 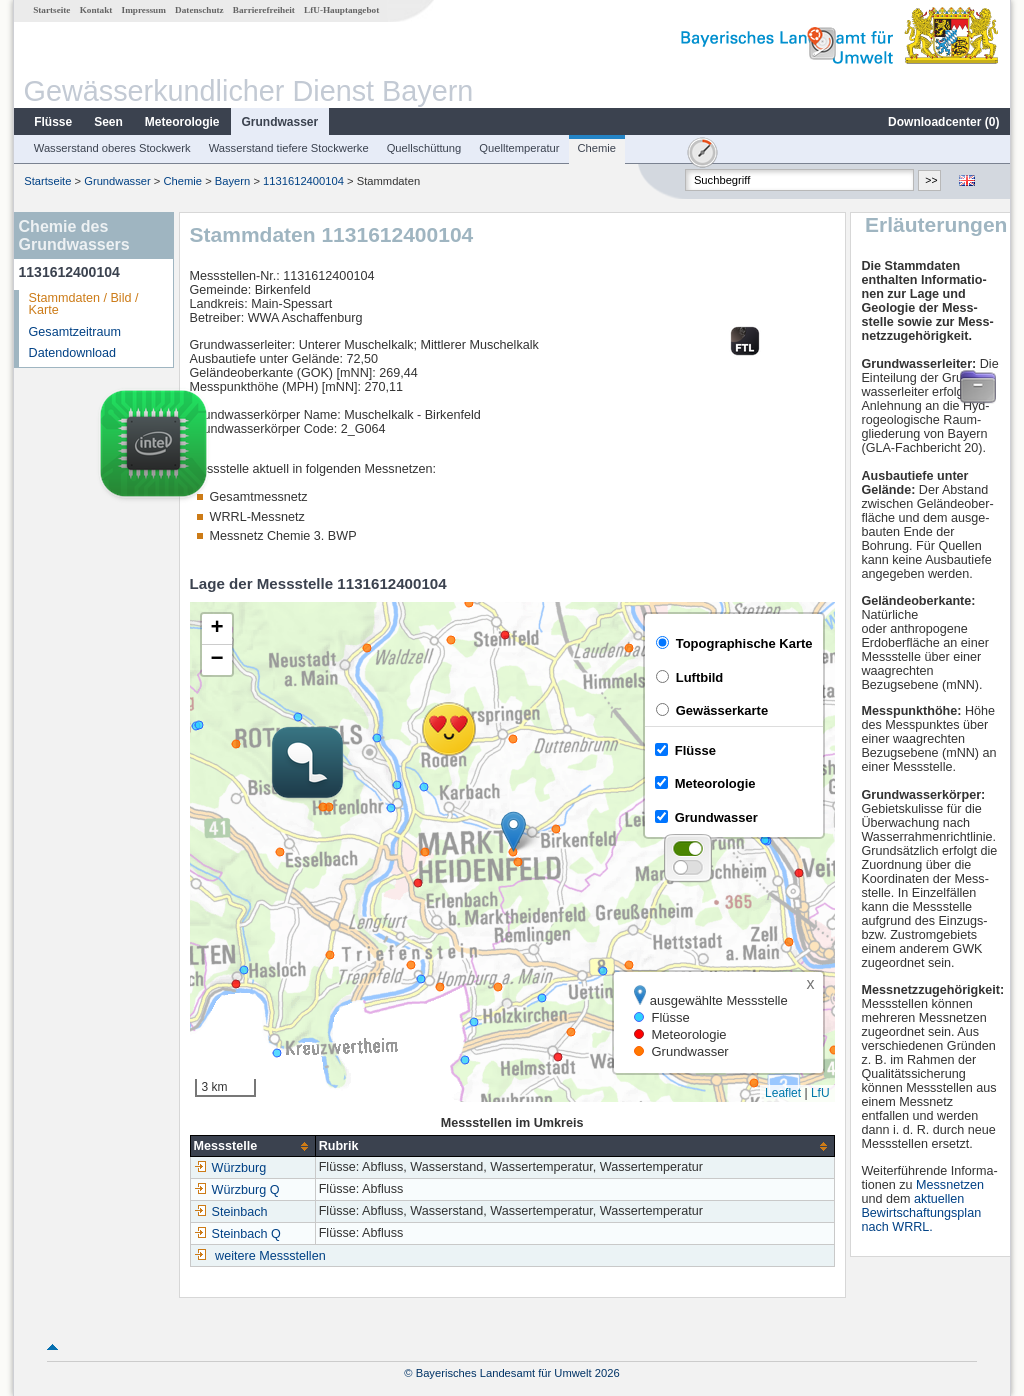 I want to click on open quod libet music player, so click(x=307, y=762).